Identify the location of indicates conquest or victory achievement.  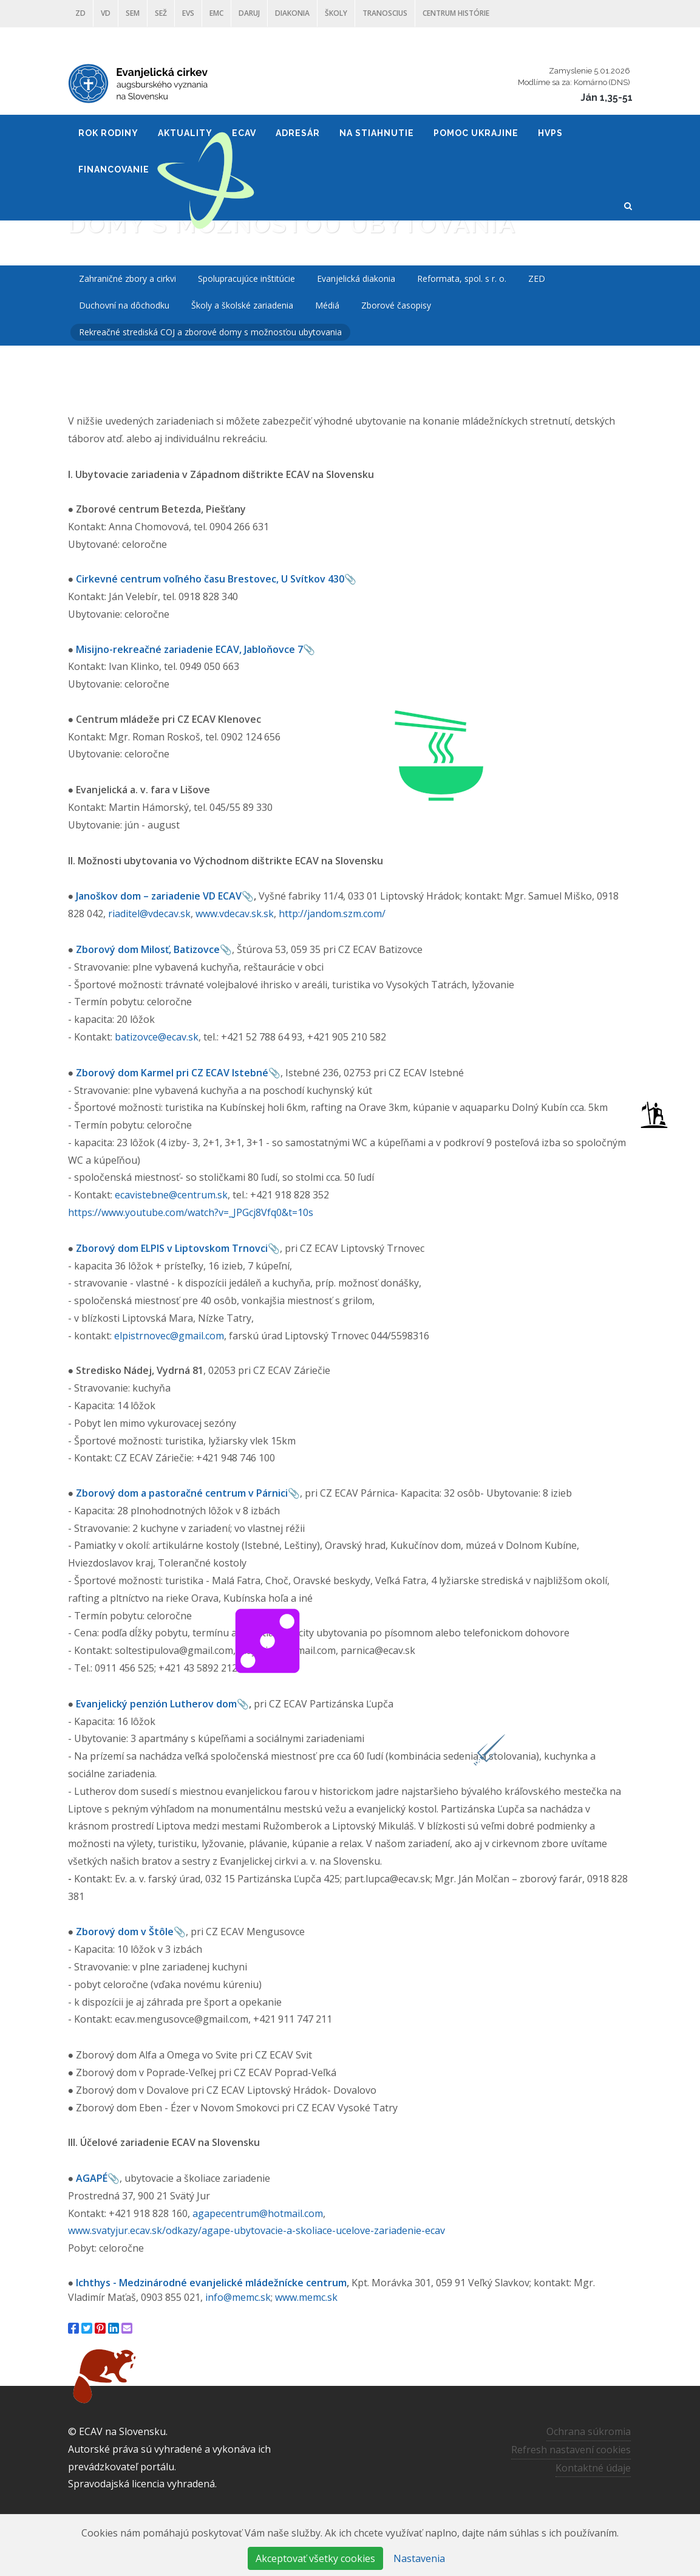
(654, 1115).